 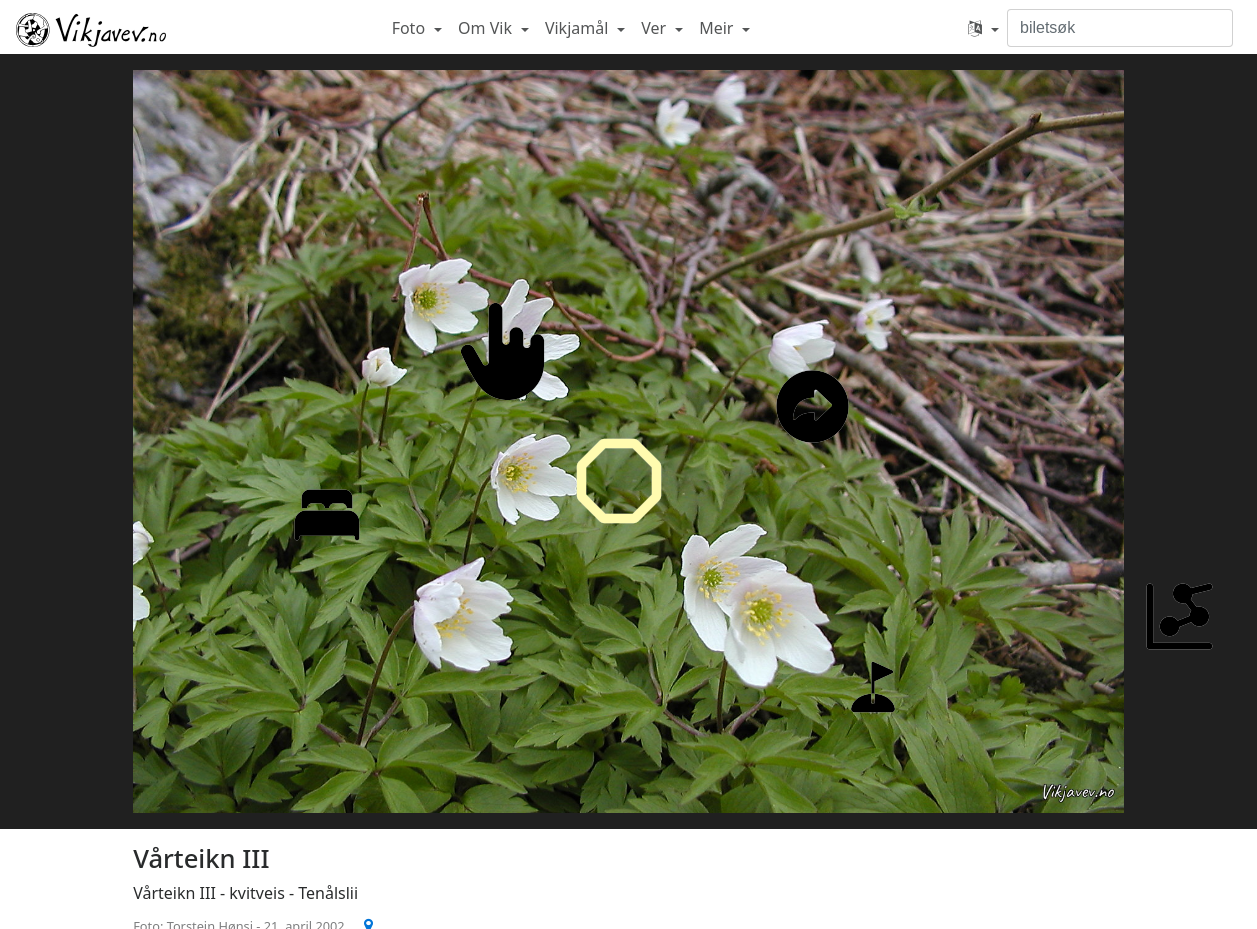 What do you see at coordinates (1179, 616) in the screenshot?
I see `view scatter plot or data visualization` at bounding box center [1179, 616].